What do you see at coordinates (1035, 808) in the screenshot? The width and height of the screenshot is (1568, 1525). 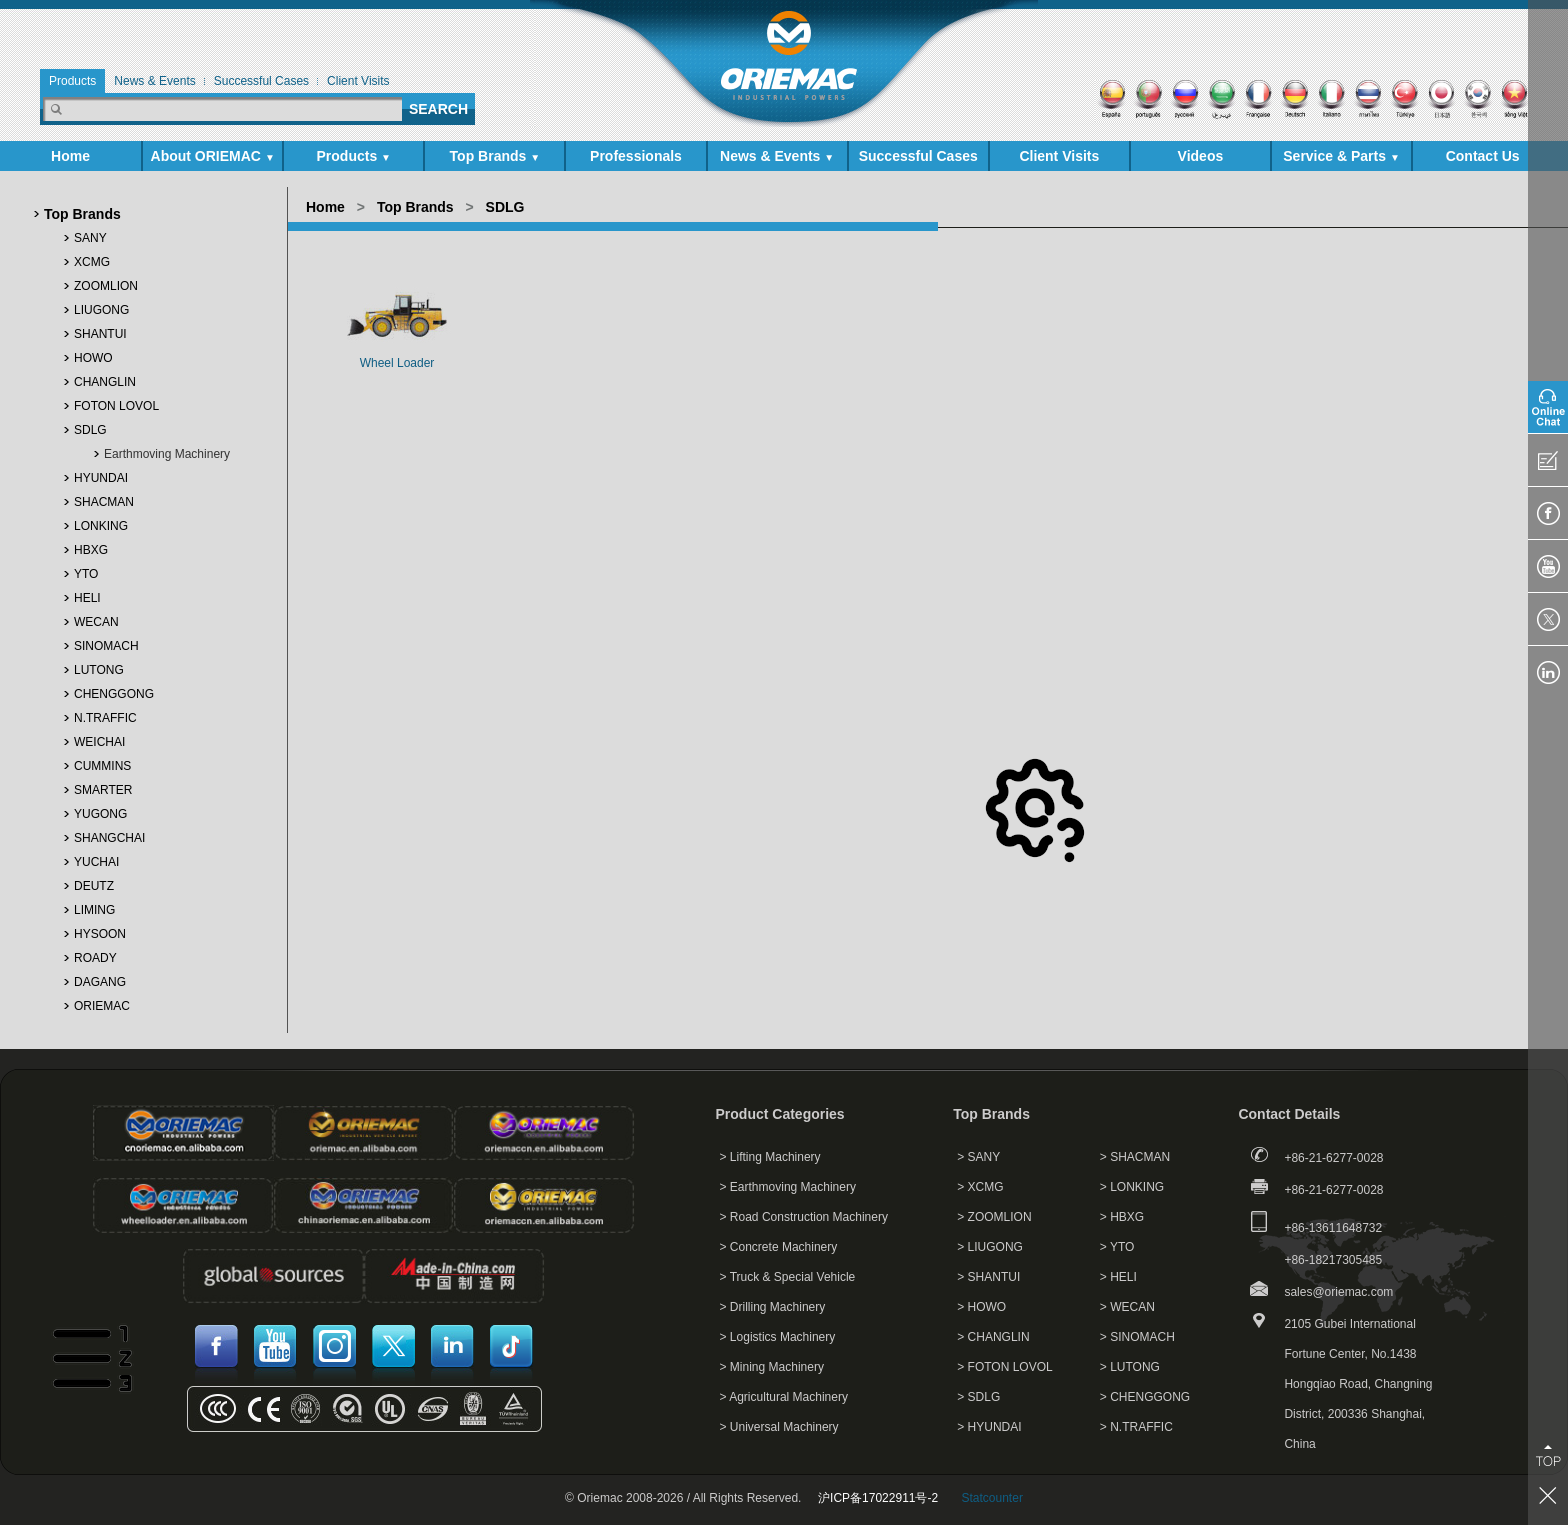 I see `access settings help or FAQ` at bounding box center [1035, 808].